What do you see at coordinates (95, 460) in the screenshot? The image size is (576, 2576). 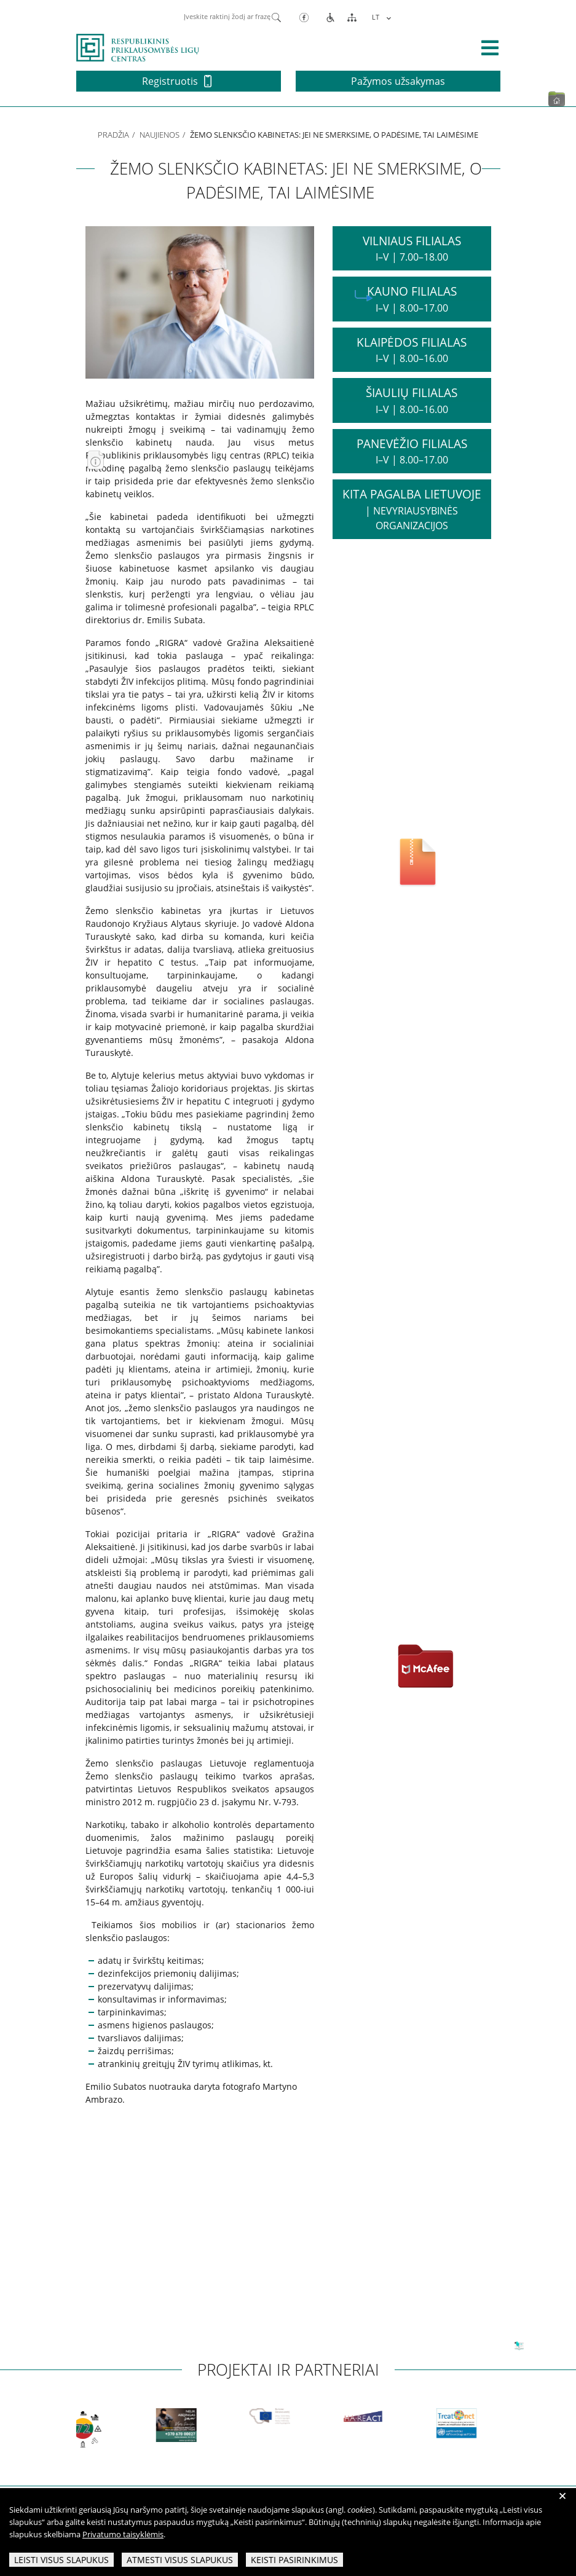 I see `view the readme documentation file` at bounding box center [95, 460].